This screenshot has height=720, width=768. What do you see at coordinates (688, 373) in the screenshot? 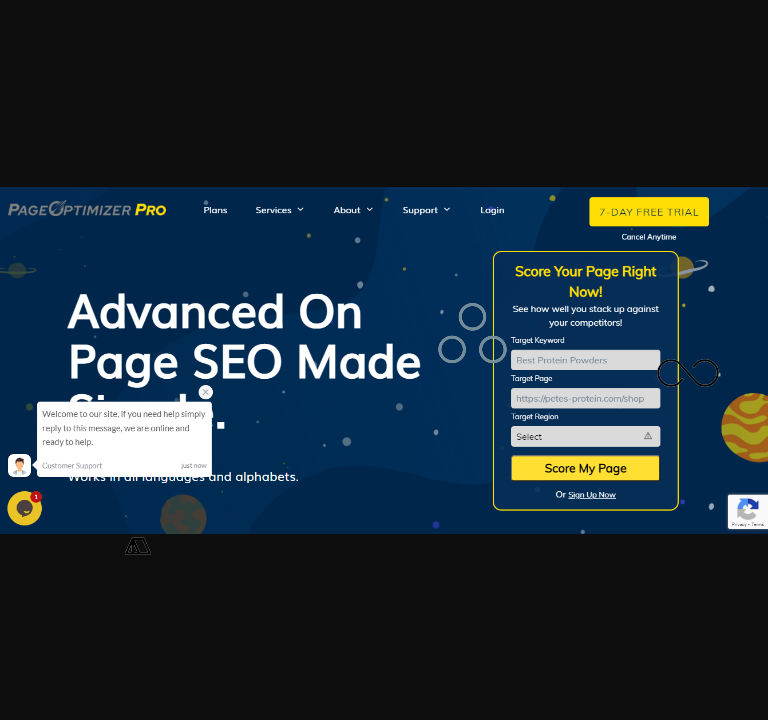
I see `indicates unlimited or infinite content` at bounding box center [688, 373].